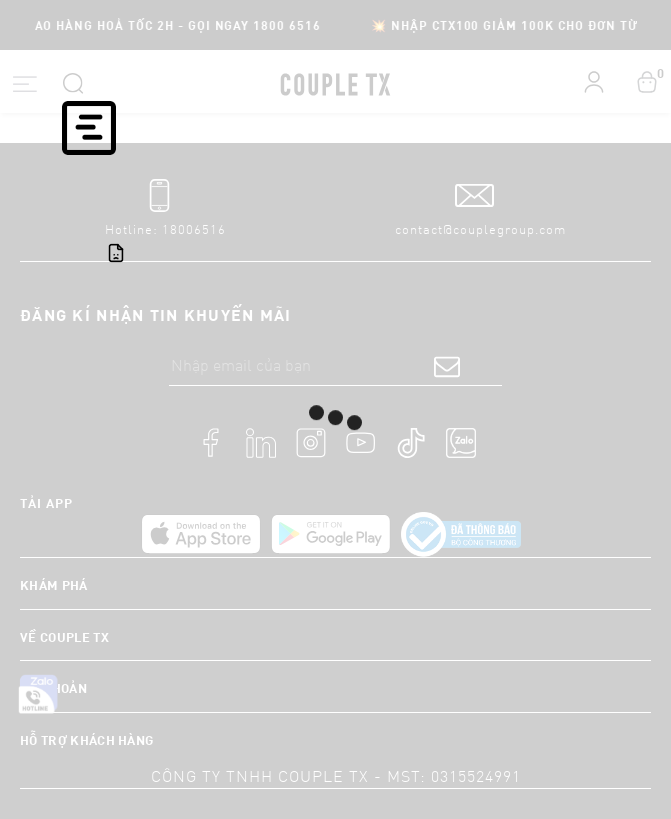 The width and height of the screenshot is (671, 819). What do you see at coordinates (116, 253) in the screenshot?
I see `file not found or missing document` at bounding box center [116, 253].